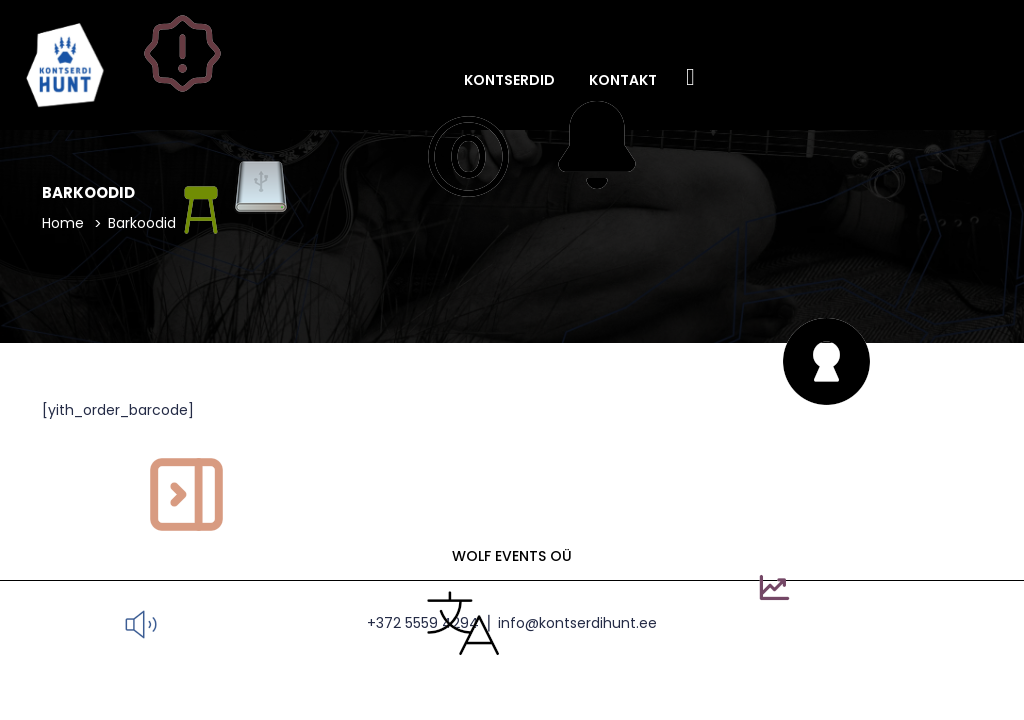  What do you see at coordinates (826, 361) in the screenshot?
I see `access security or privacy settings` at bounding box center [826, 361].